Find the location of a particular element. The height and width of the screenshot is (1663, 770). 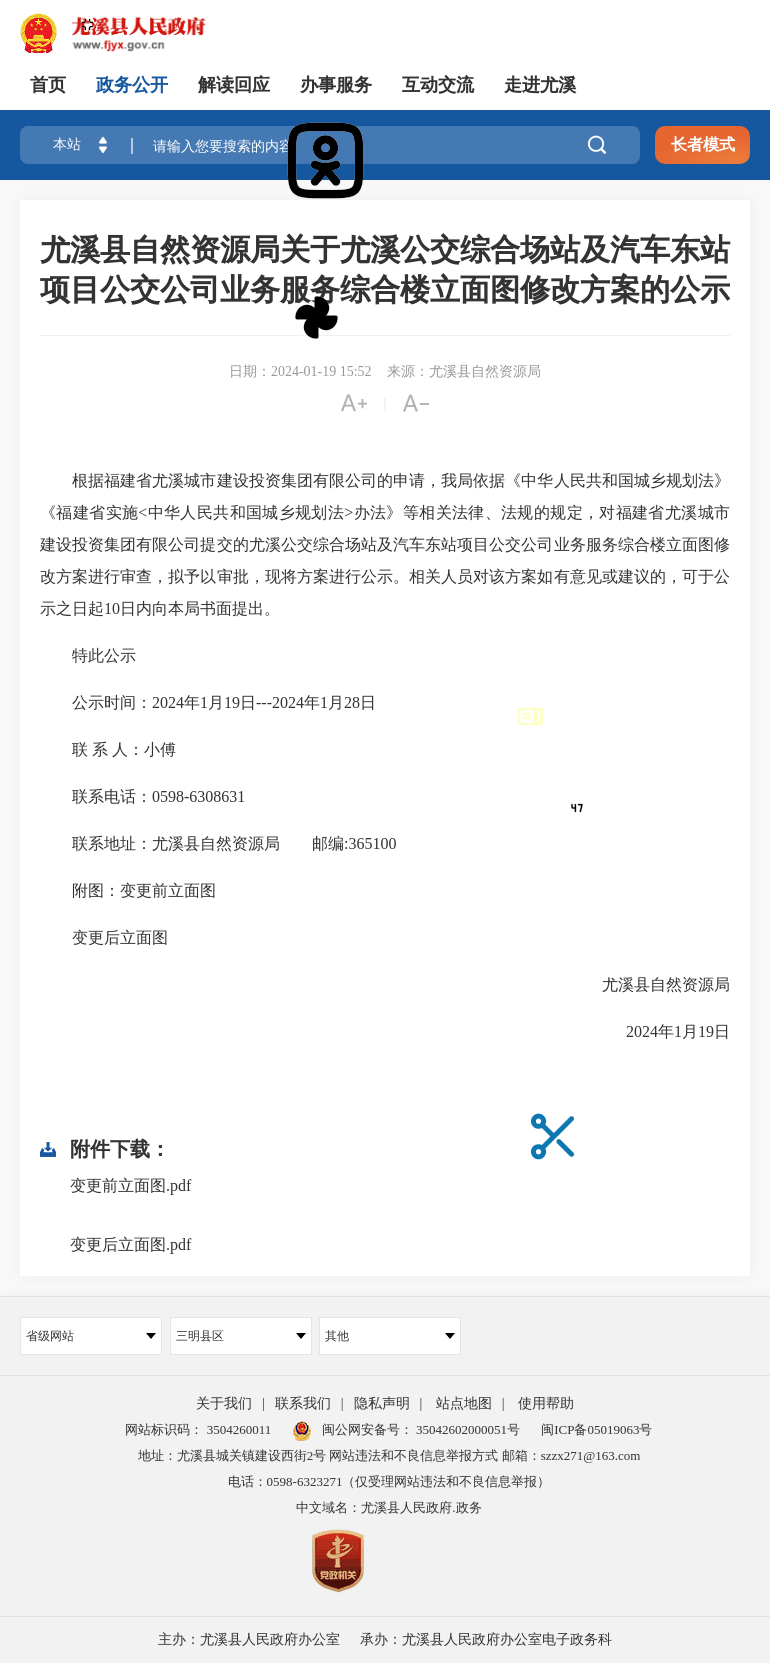

access microwave or kitchen appliance controls is located at coordinates (530, 716).